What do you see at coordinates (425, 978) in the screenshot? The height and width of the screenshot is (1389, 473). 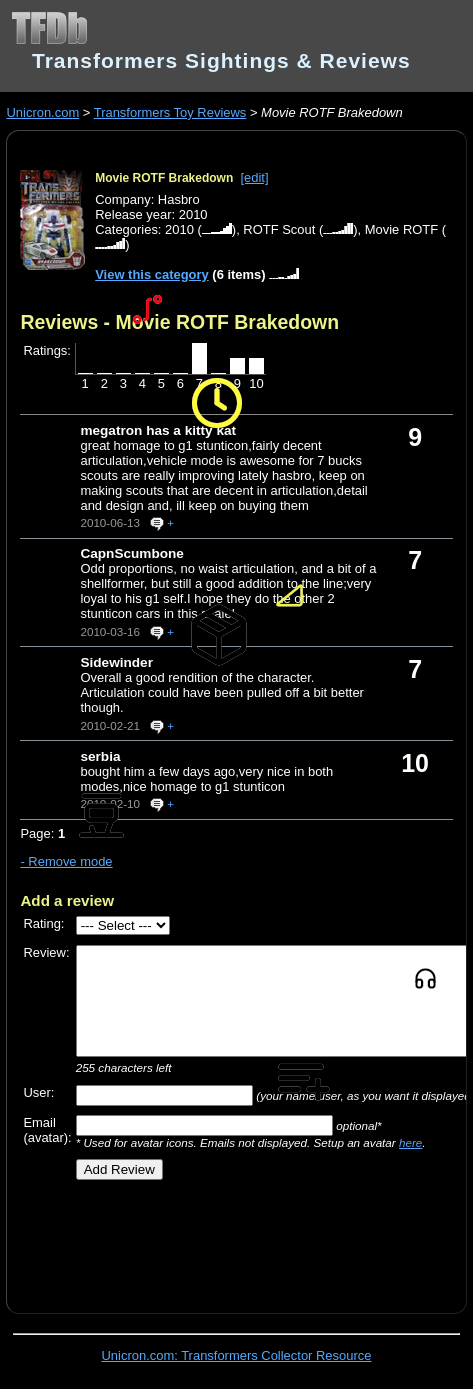 I see `access audio or music settings` at bounding box center [425, 978].